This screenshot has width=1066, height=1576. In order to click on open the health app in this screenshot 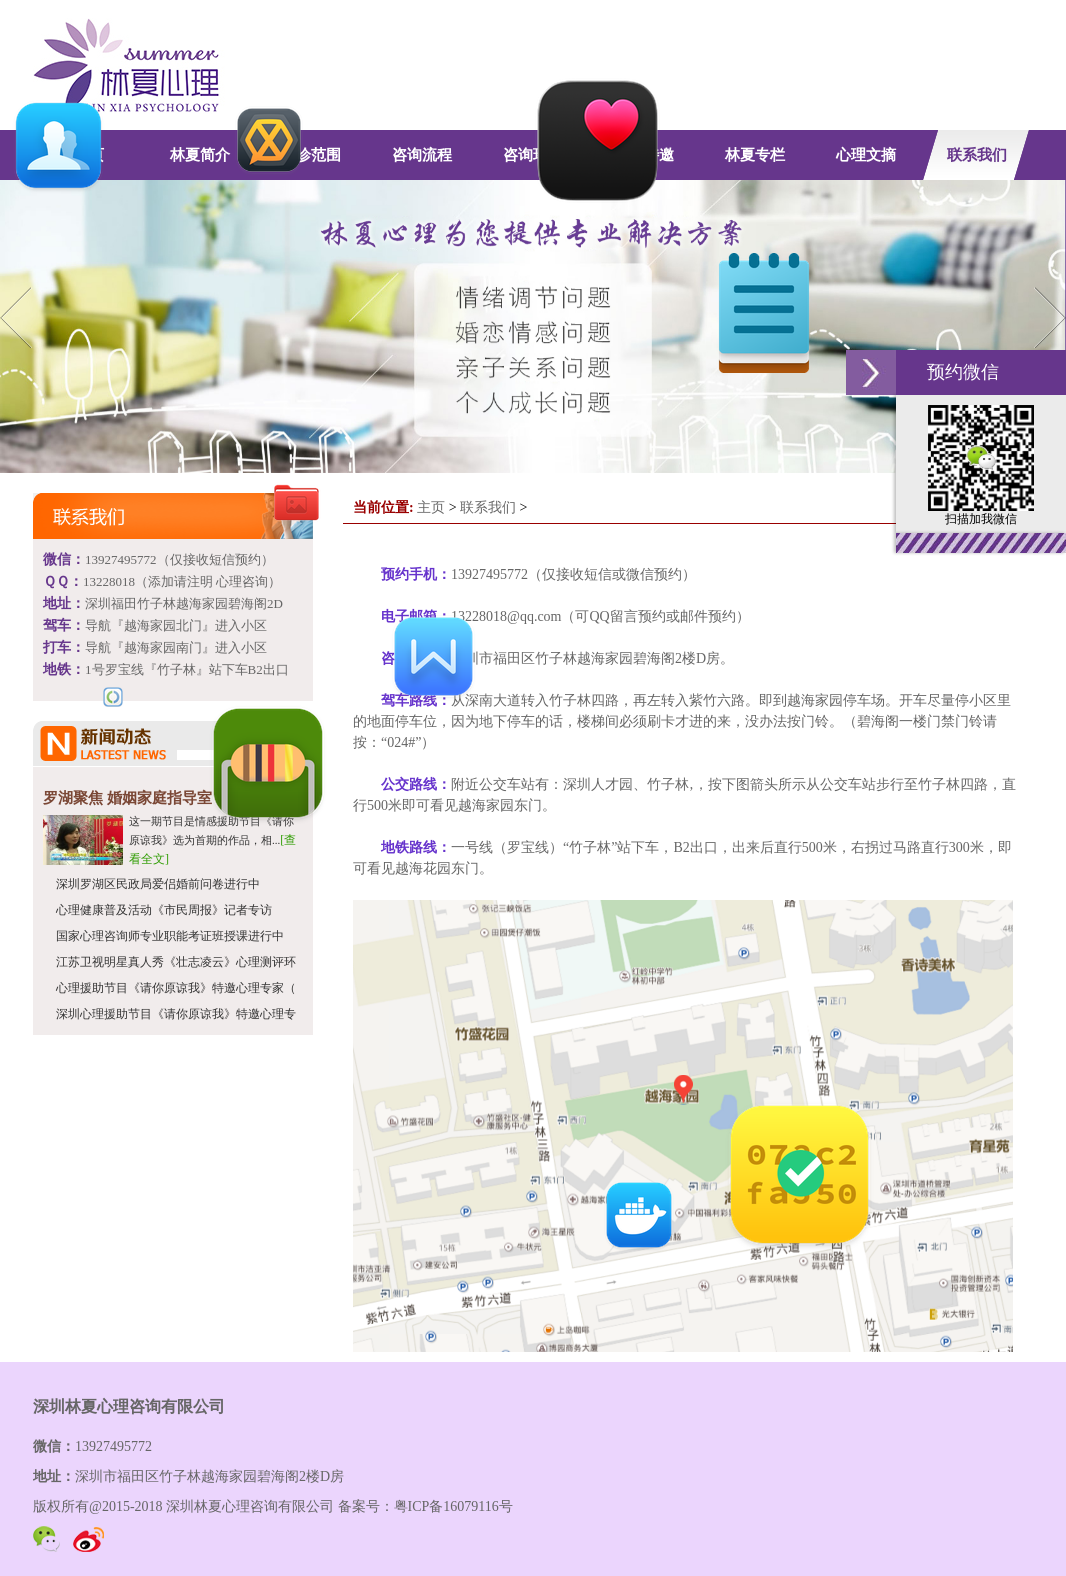, I will do `click(597, 140)`.